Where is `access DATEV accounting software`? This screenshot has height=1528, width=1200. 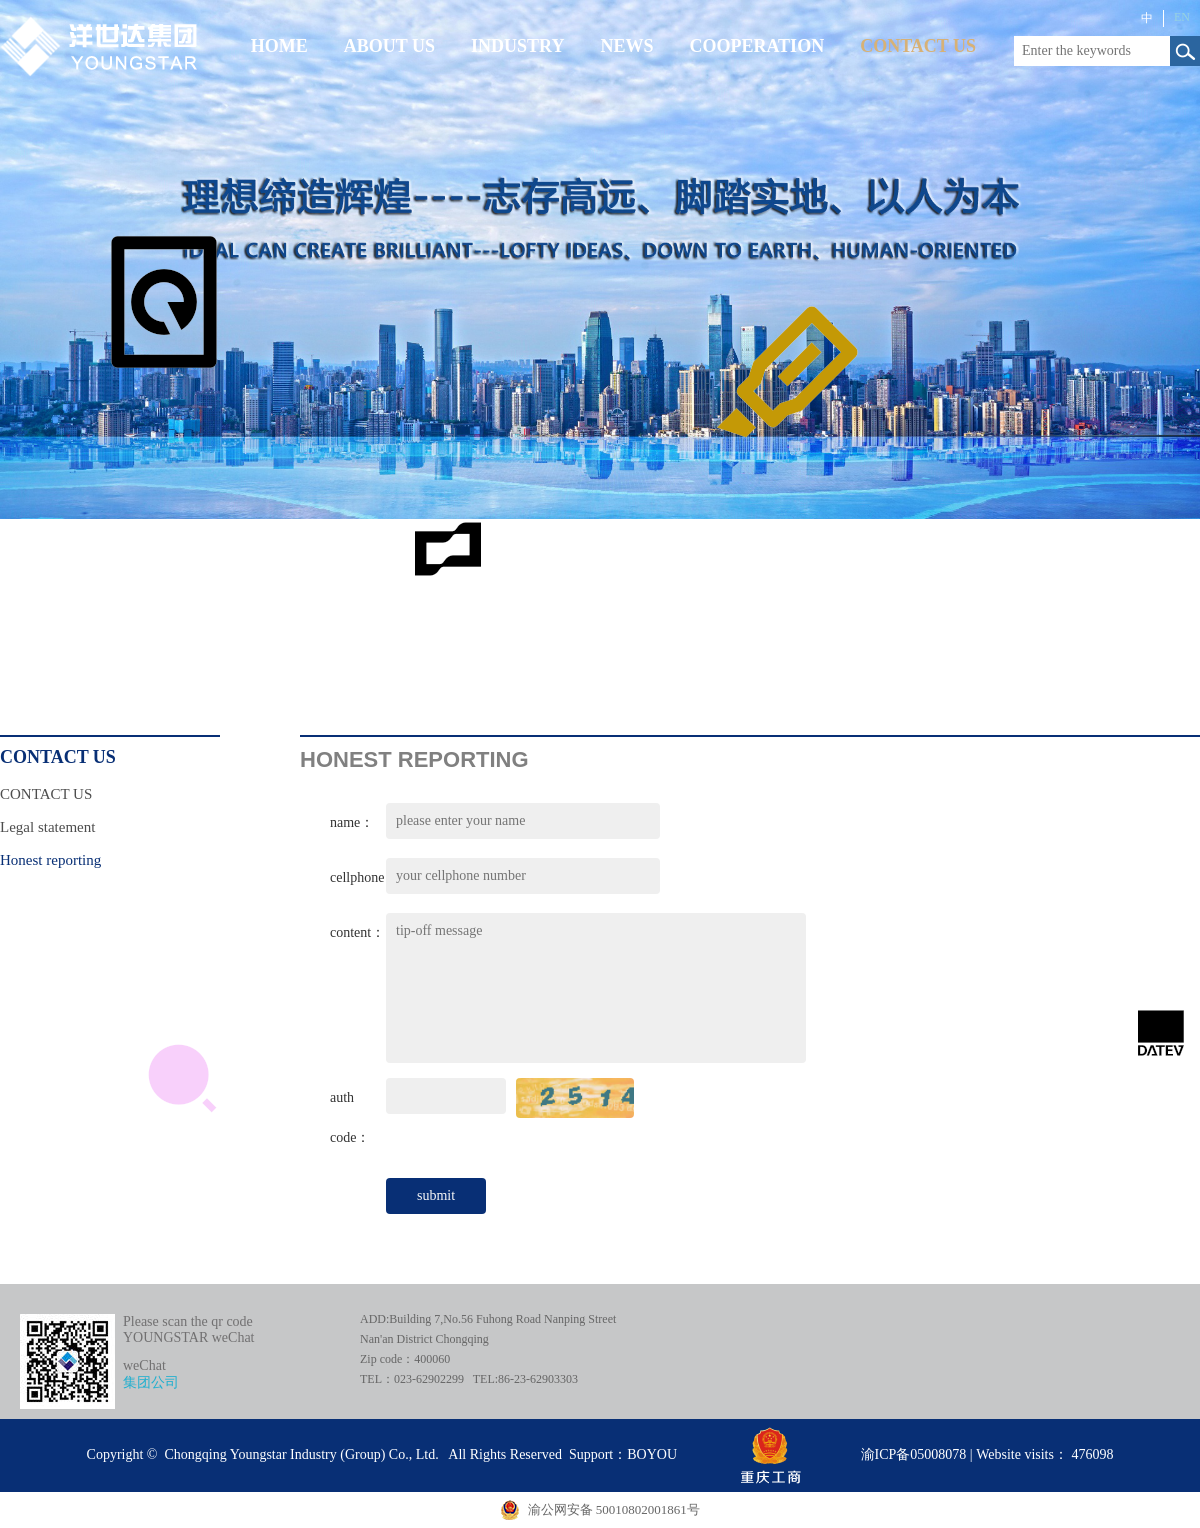
access DATEV accounting software is located at coordinates (1161, 1033).